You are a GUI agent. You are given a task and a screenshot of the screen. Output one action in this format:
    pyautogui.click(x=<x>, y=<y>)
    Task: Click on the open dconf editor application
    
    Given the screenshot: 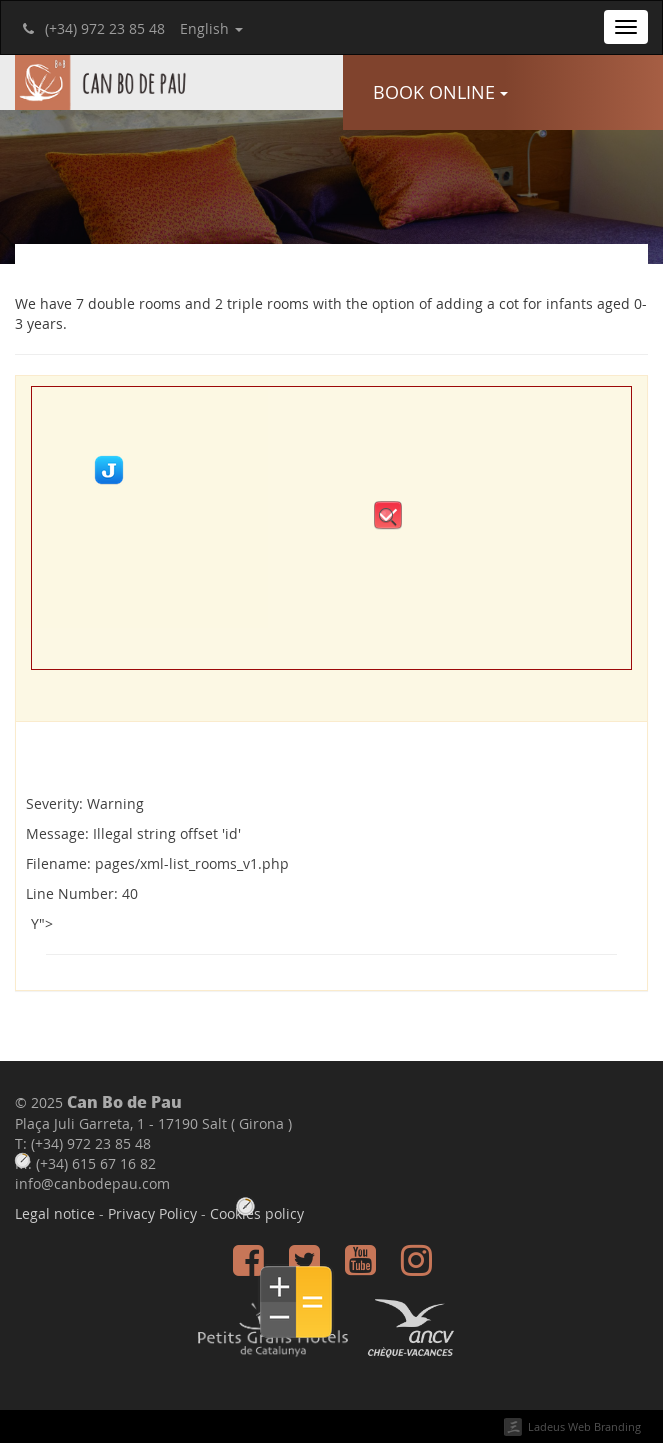 What is the action you would take?
    pyautogui.click(x=388, y=515)
    